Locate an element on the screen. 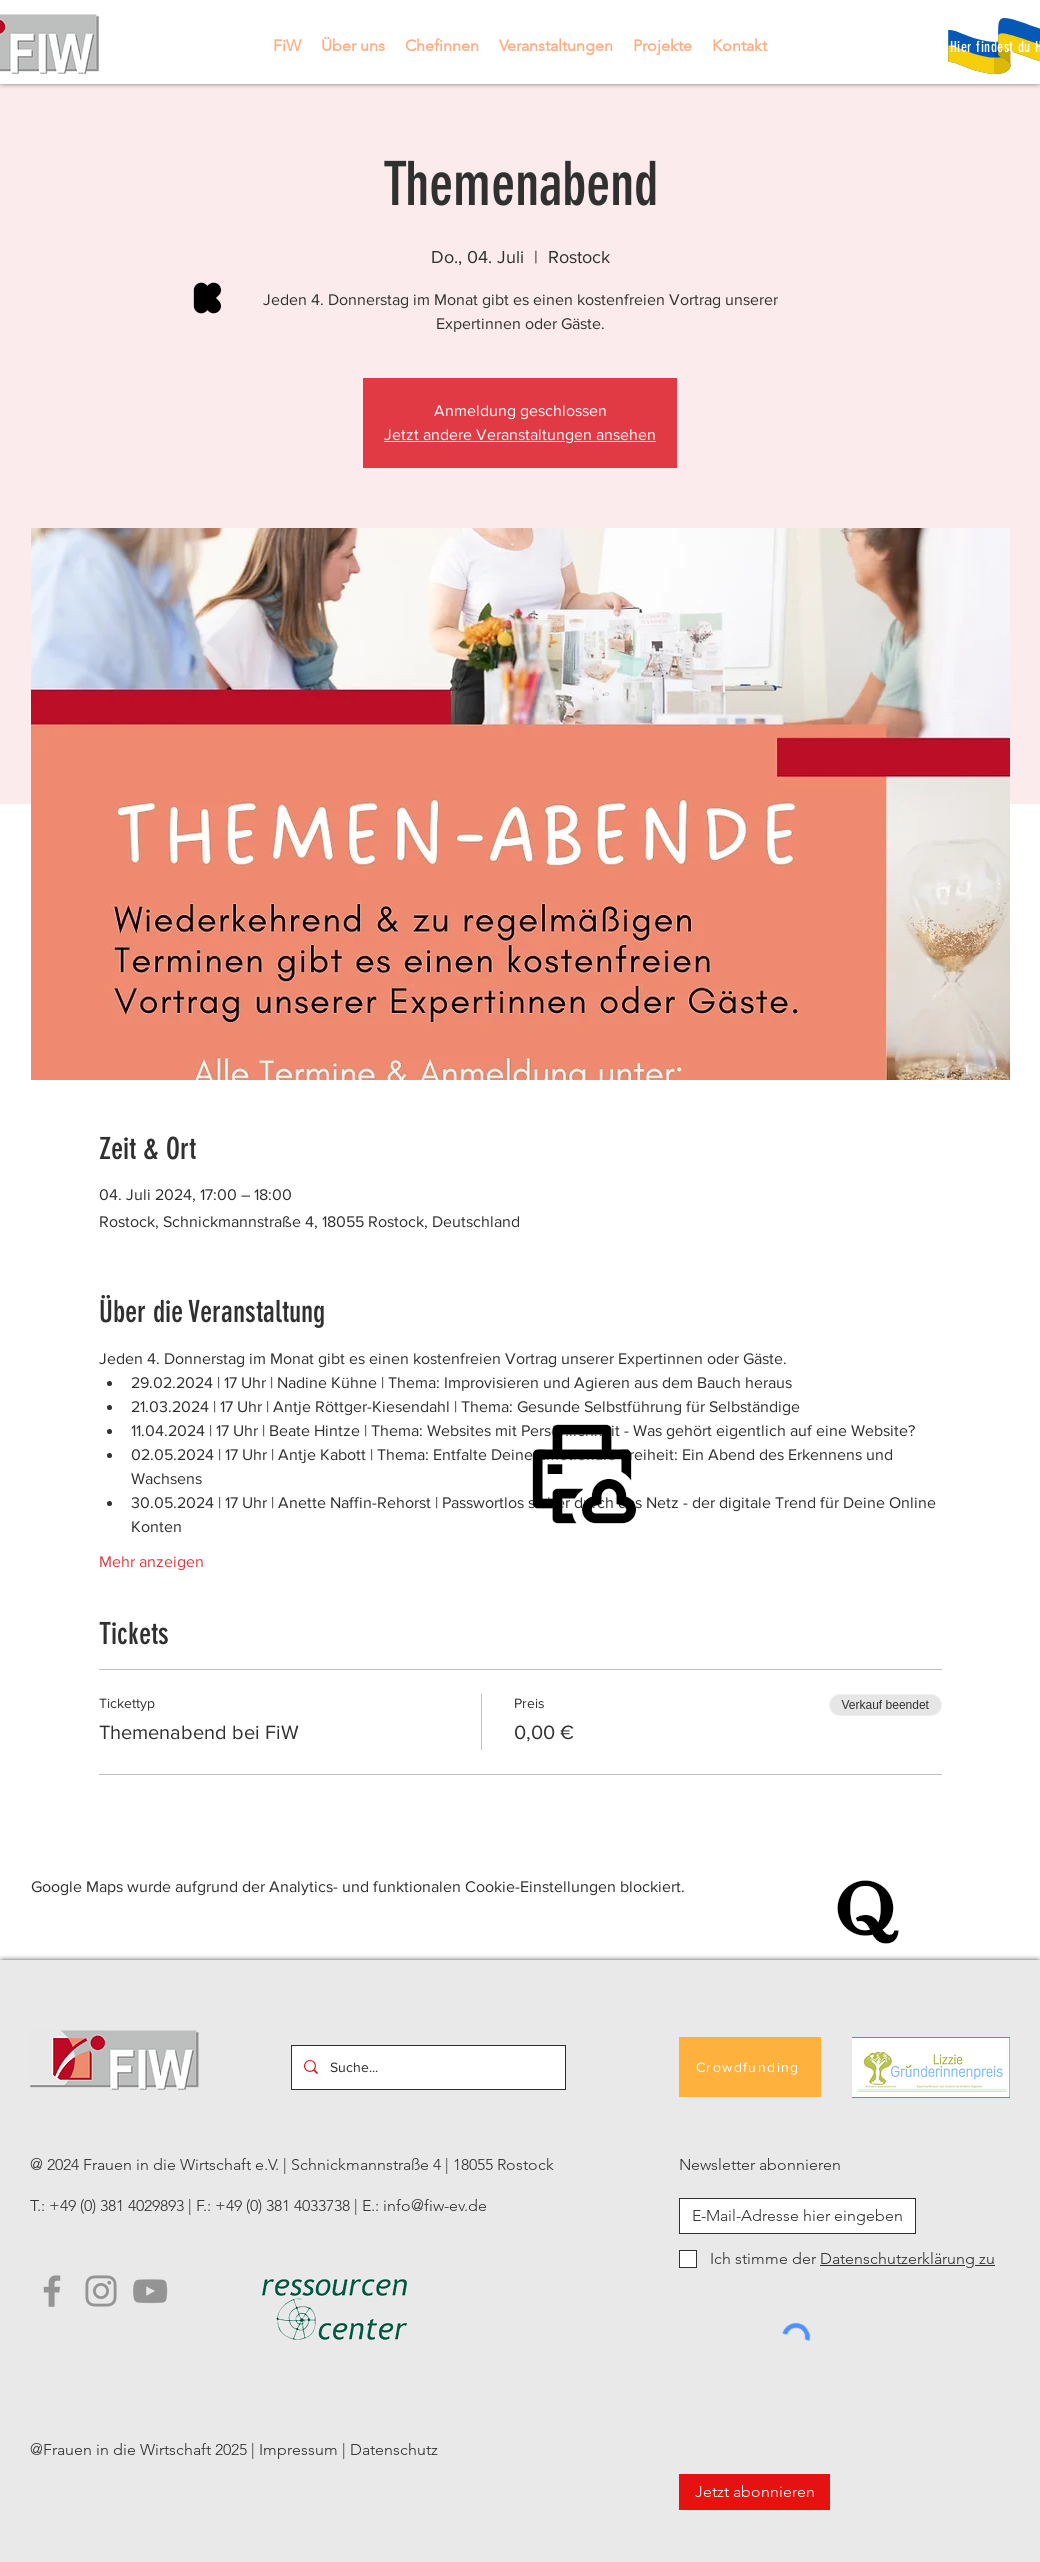 The image size is (1040, 2562). connect printer to cloud storage is located at coordinates (582, 1474).